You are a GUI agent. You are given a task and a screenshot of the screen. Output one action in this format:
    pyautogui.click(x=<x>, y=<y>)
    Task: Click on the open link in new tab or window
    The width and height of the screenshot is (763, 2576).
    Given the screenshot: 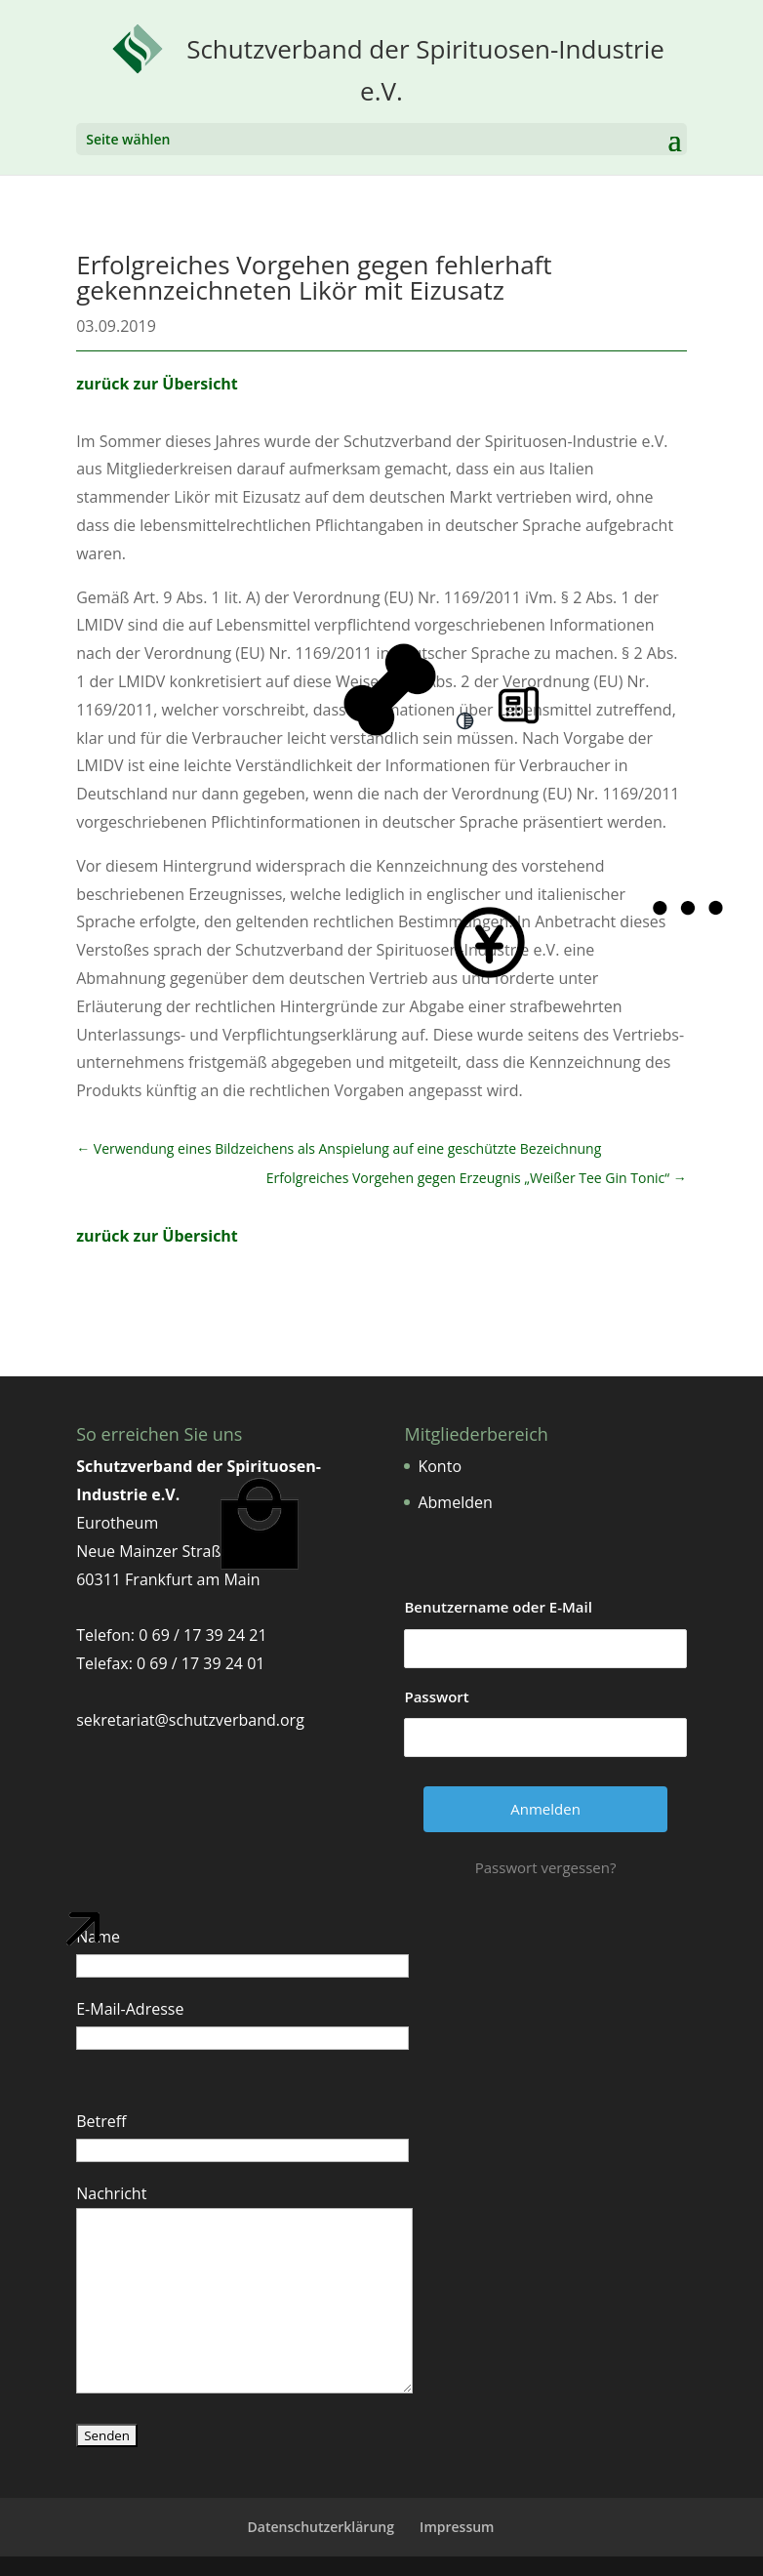 What is the action you would take?
    pyautogui.click(x=83, y=1929)
    